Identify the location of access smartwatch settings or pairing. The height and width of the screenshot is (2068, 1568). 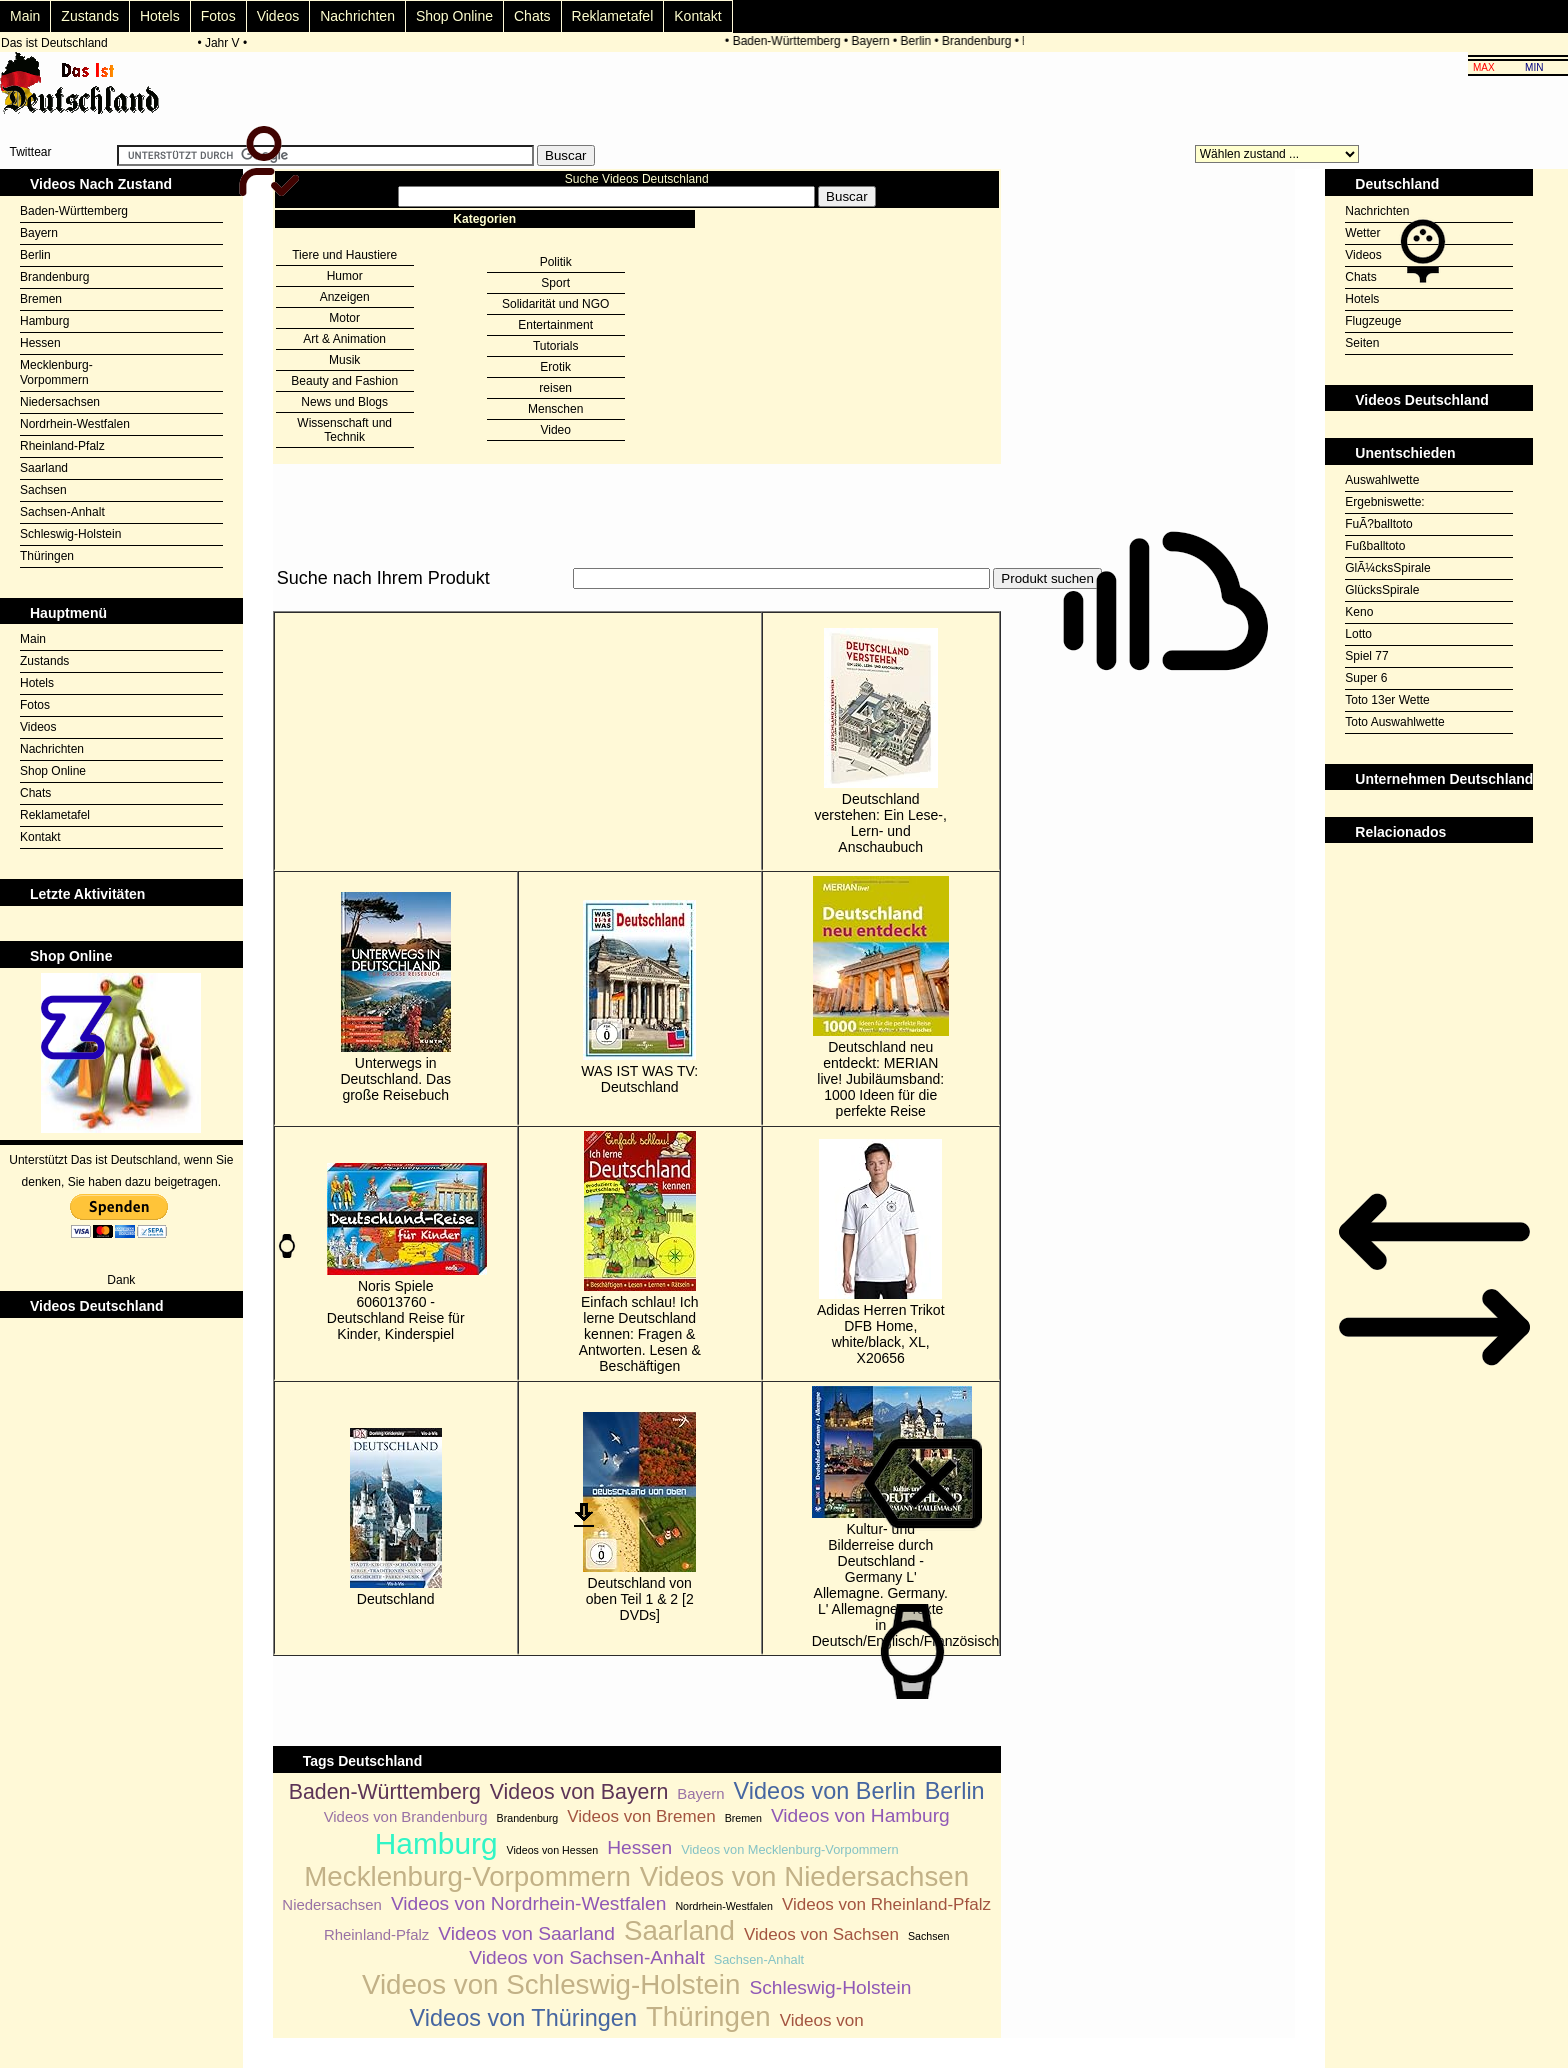
(287, 1246).